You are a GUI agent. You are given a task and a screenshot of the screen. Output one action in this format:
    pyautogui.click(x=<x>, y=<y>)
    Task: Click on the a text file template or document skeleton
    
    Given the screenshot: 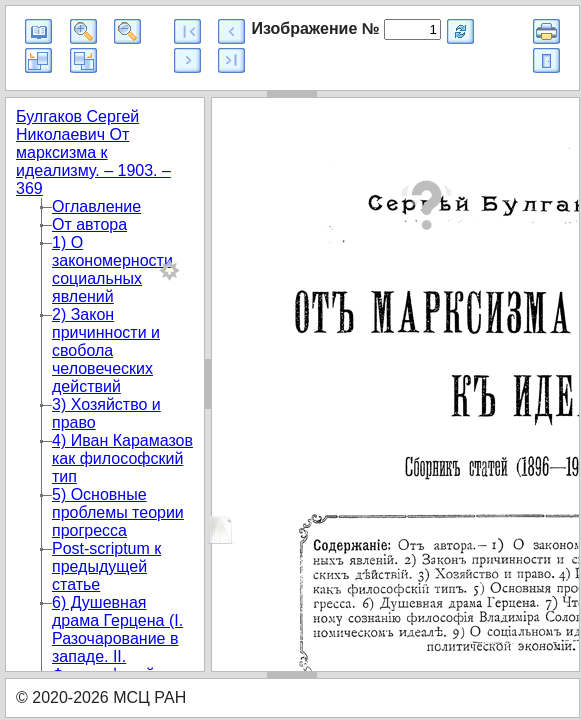 What is the action you would take?
    pyautogui.click(x=221, y=530)
    